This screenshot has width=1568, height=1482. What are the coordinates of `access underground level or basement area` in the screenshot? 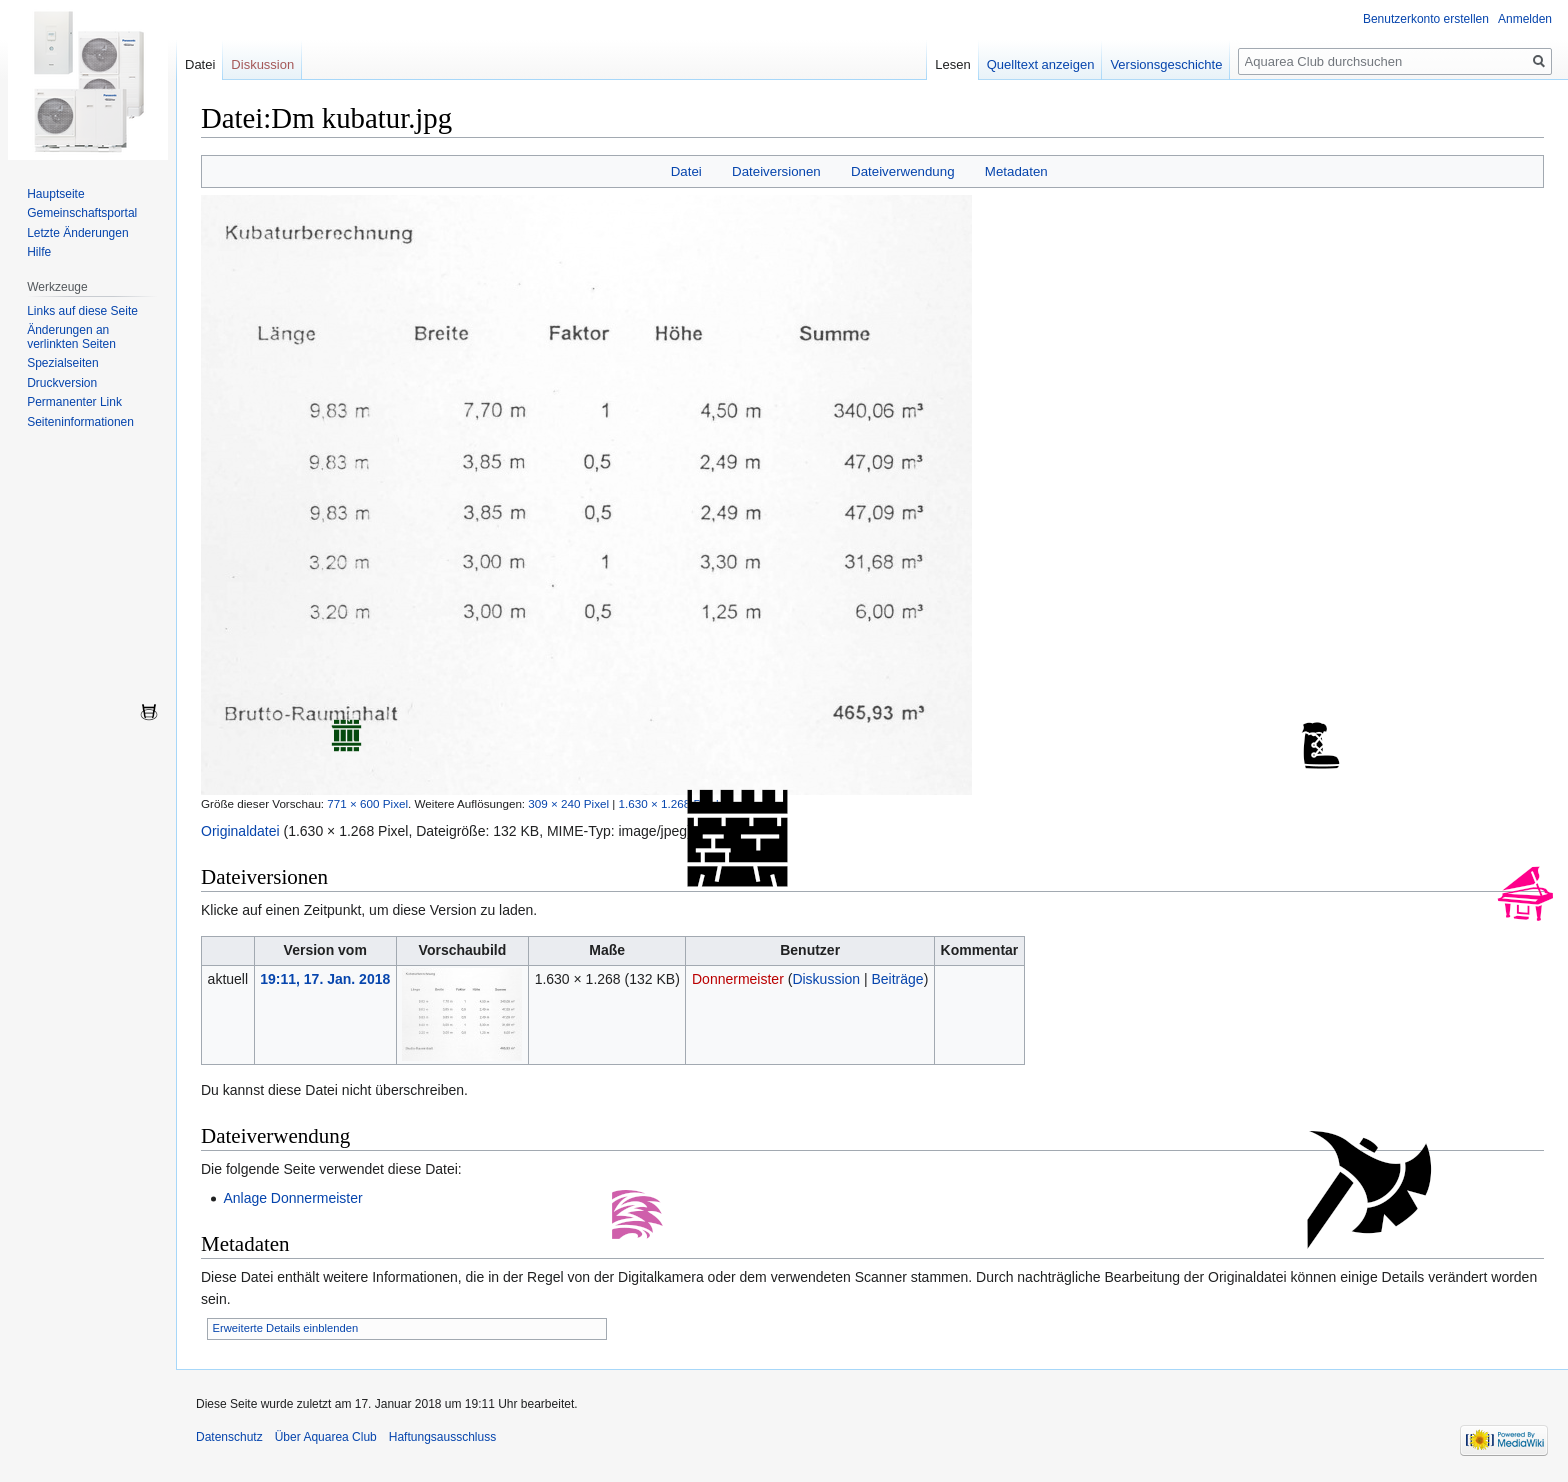 It's located at (149, 712).